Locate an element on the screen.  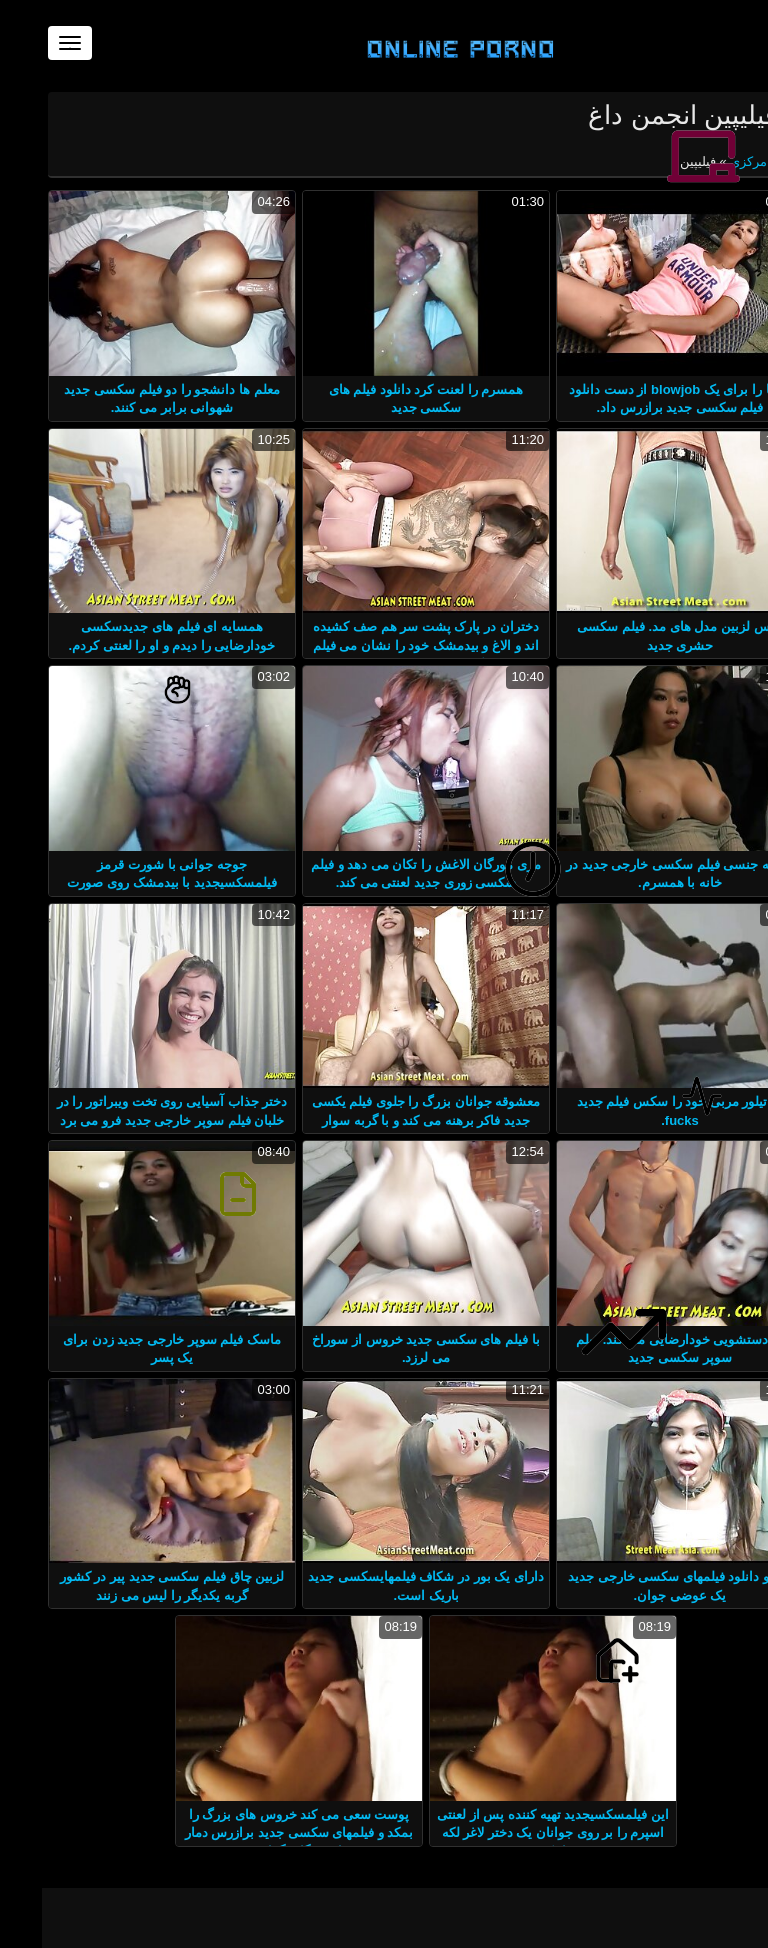
indicate solidarity or support is located at coordinates (177, 689).